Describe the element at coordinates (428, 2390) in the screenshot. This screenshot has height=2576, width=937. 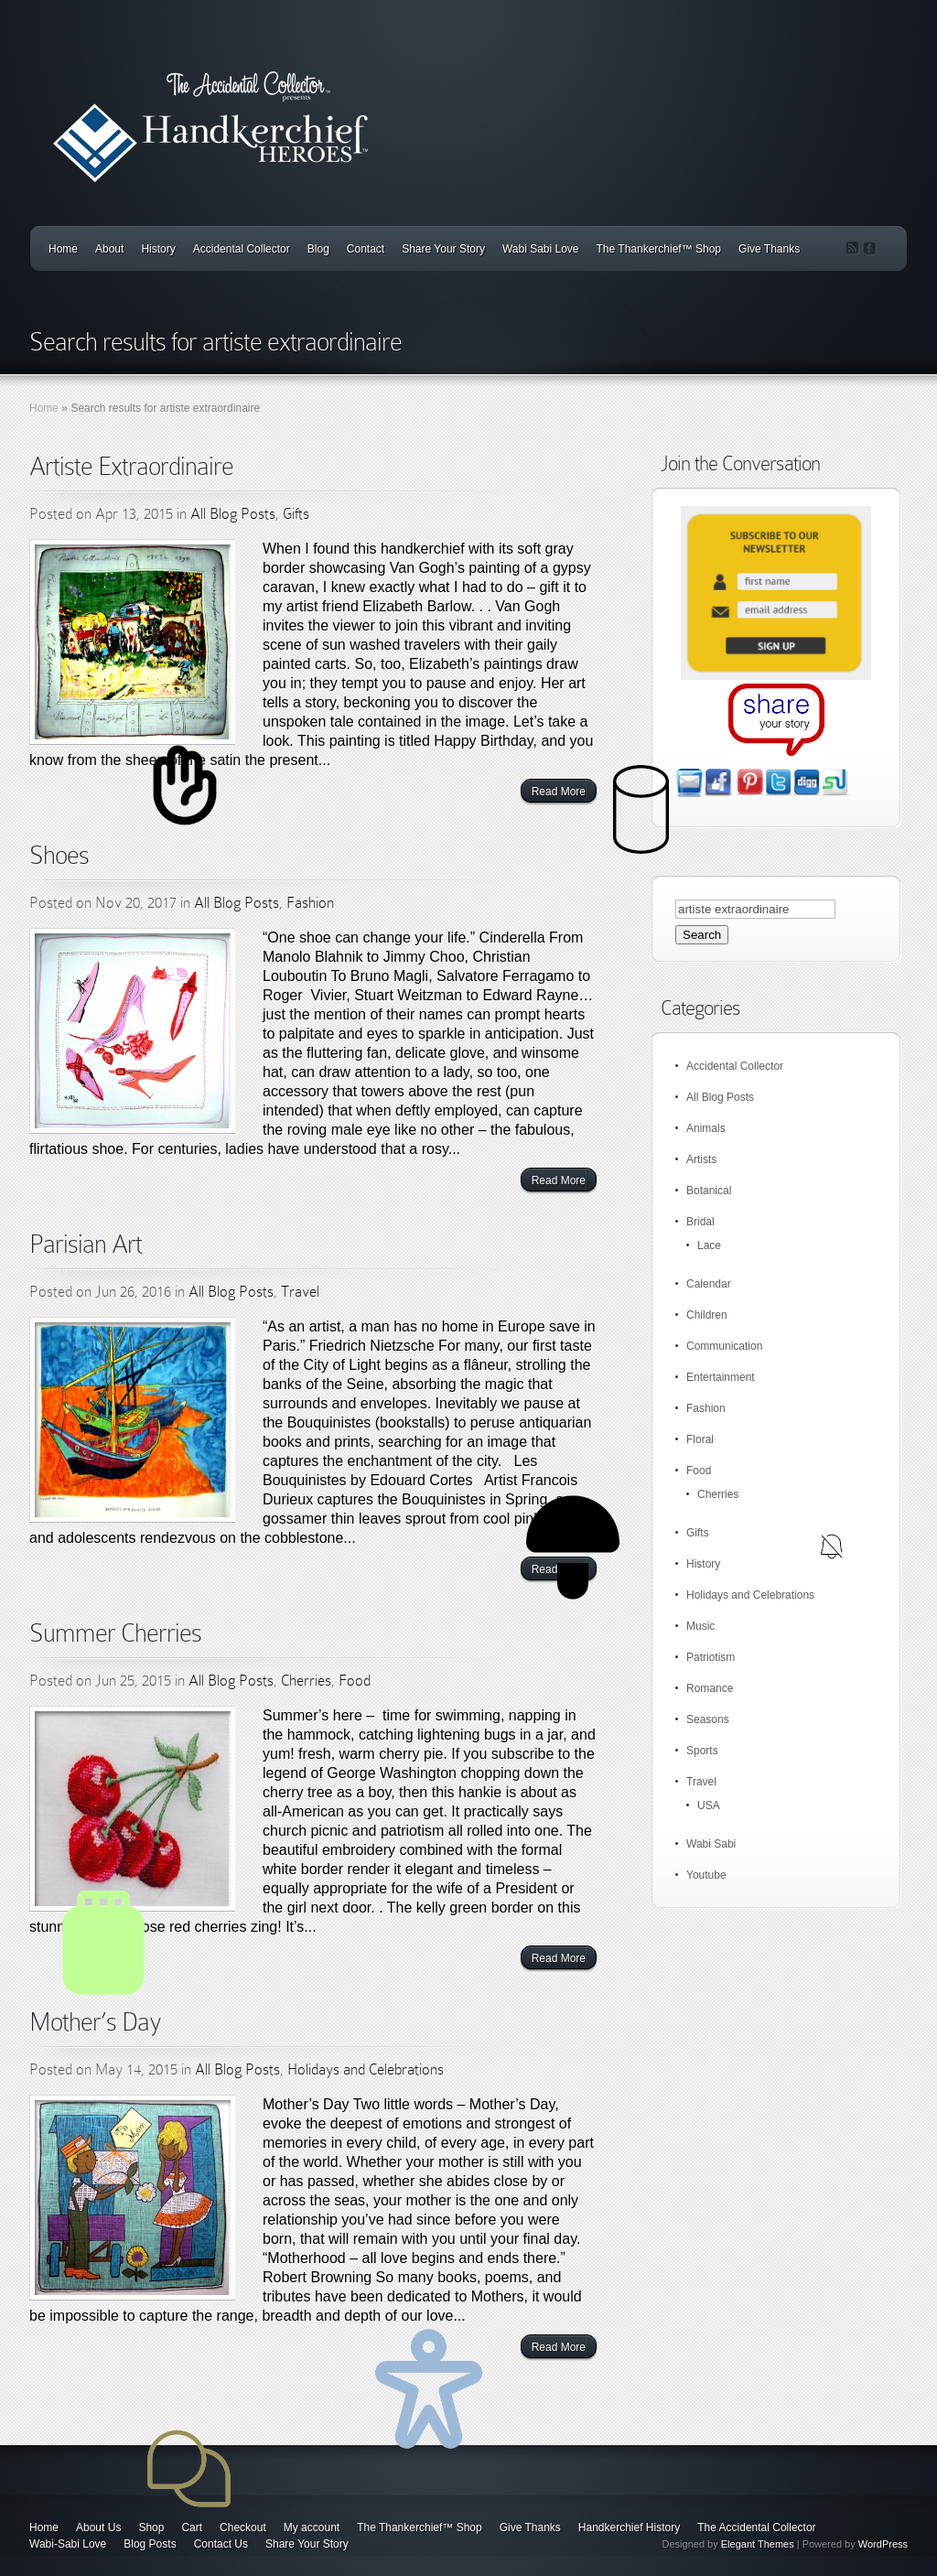
I see `accessibility settings or features` at that location.